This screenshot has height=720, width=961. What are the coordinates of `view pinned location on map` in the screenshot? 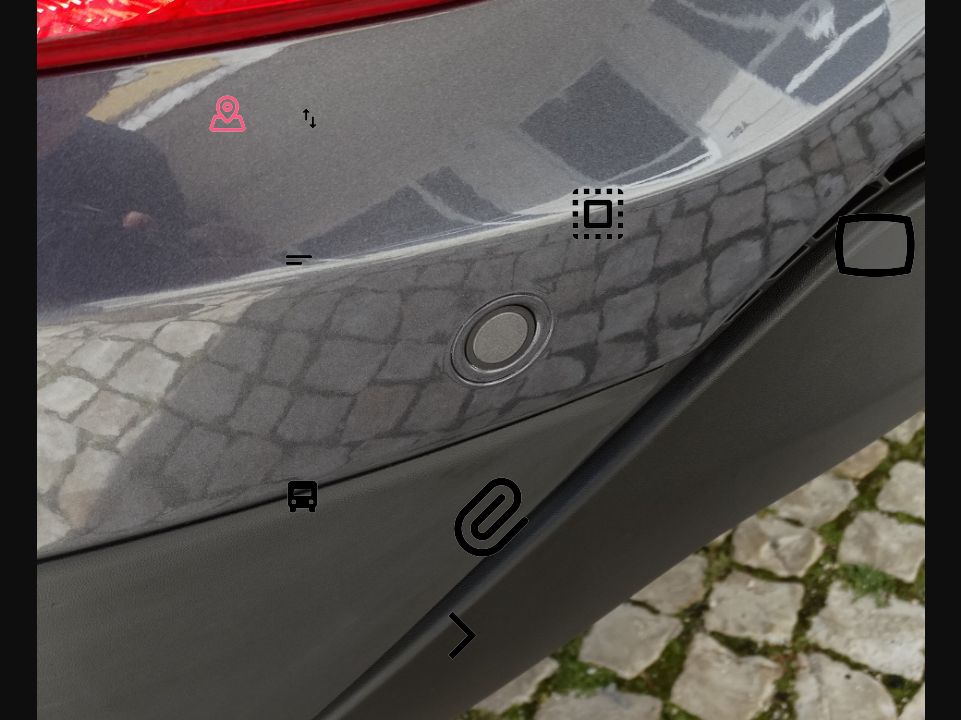 It's located at (227, 113).